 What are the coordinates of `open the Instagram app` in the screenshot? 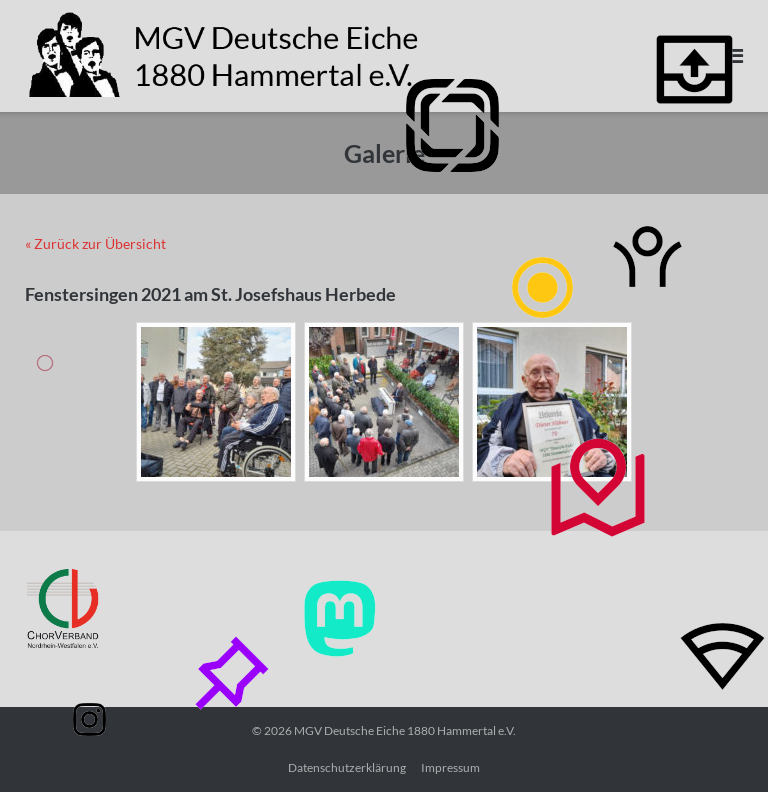 It's located at (89, 719).